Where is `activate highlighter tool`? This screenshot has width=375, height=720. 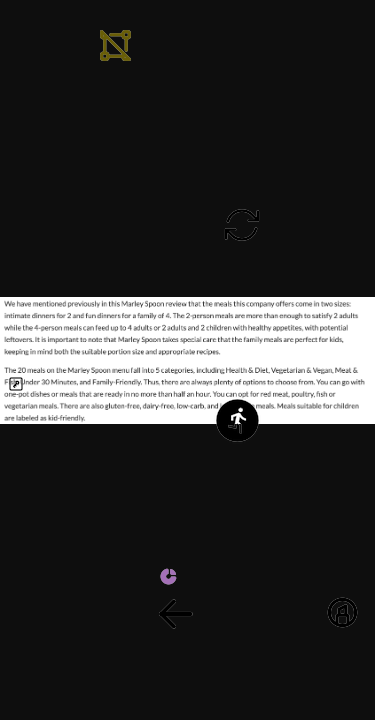
activate highlighter tool is located at coordinates (342, 612).